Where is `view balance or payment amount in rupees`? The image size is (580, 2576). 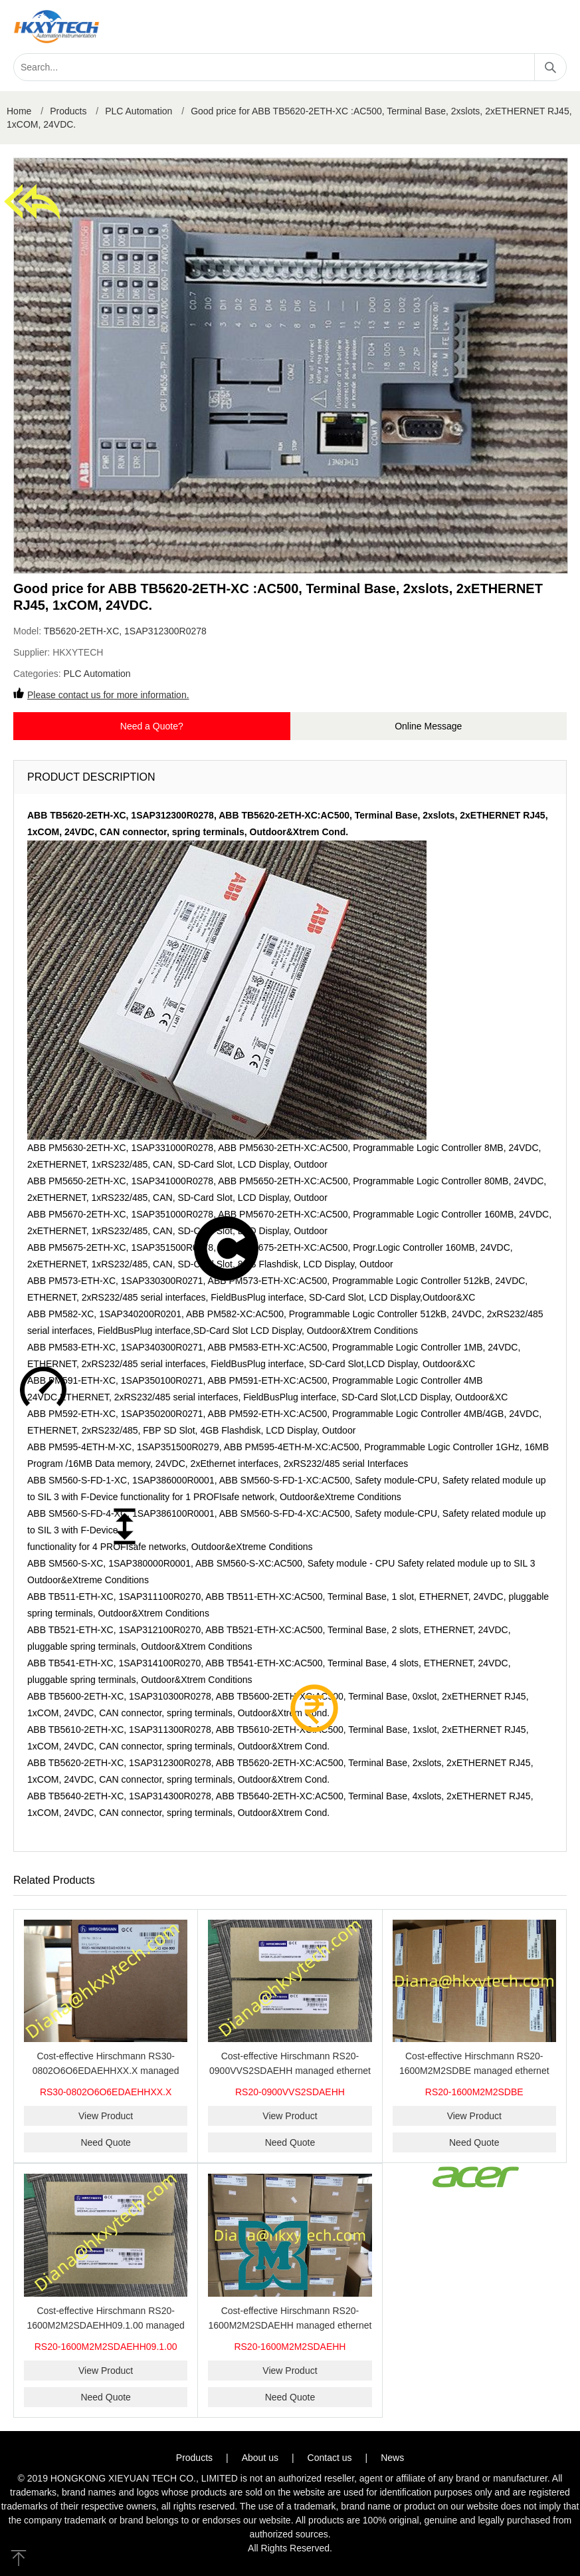 view balance or payment amount in rupees is located at coordinates (314, 1708).